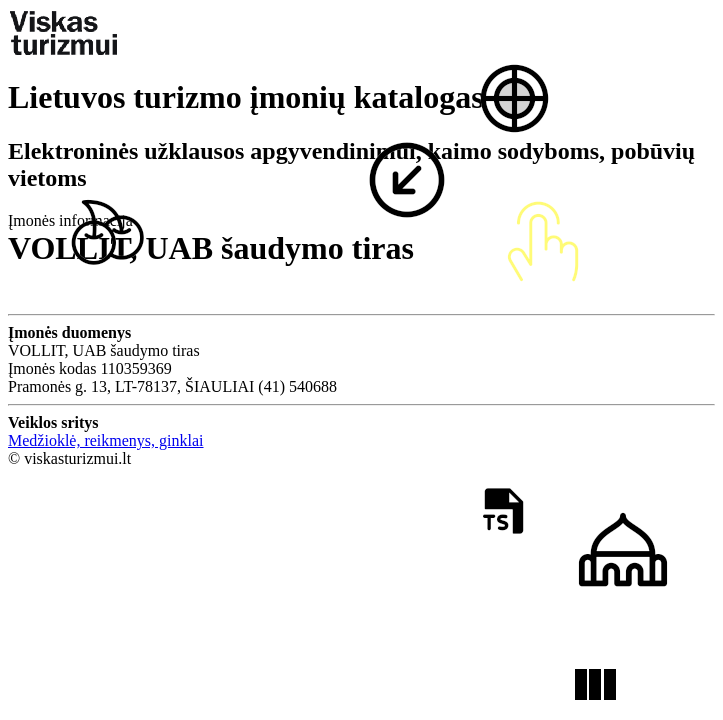 The image size is (723, 720). What do you see at coordinates (543, 243) in the screenshot?
I see `tap to interact with this element` at bounding box center [543, 243].